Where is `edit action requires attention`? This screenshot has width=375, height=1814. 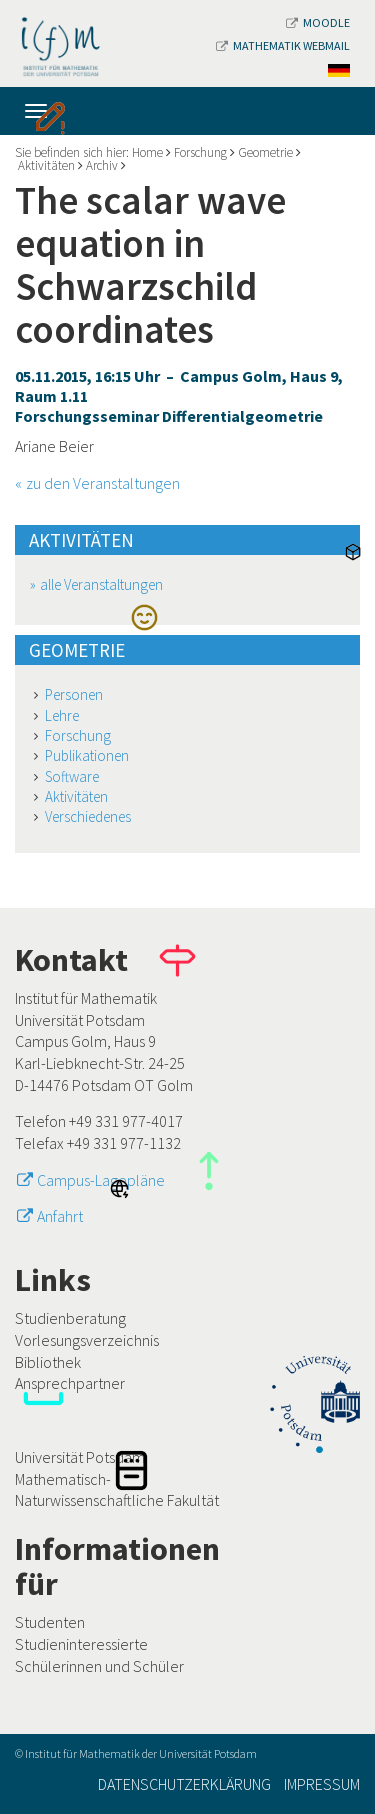 edit action requires attention is located at coordinates (51, 116).